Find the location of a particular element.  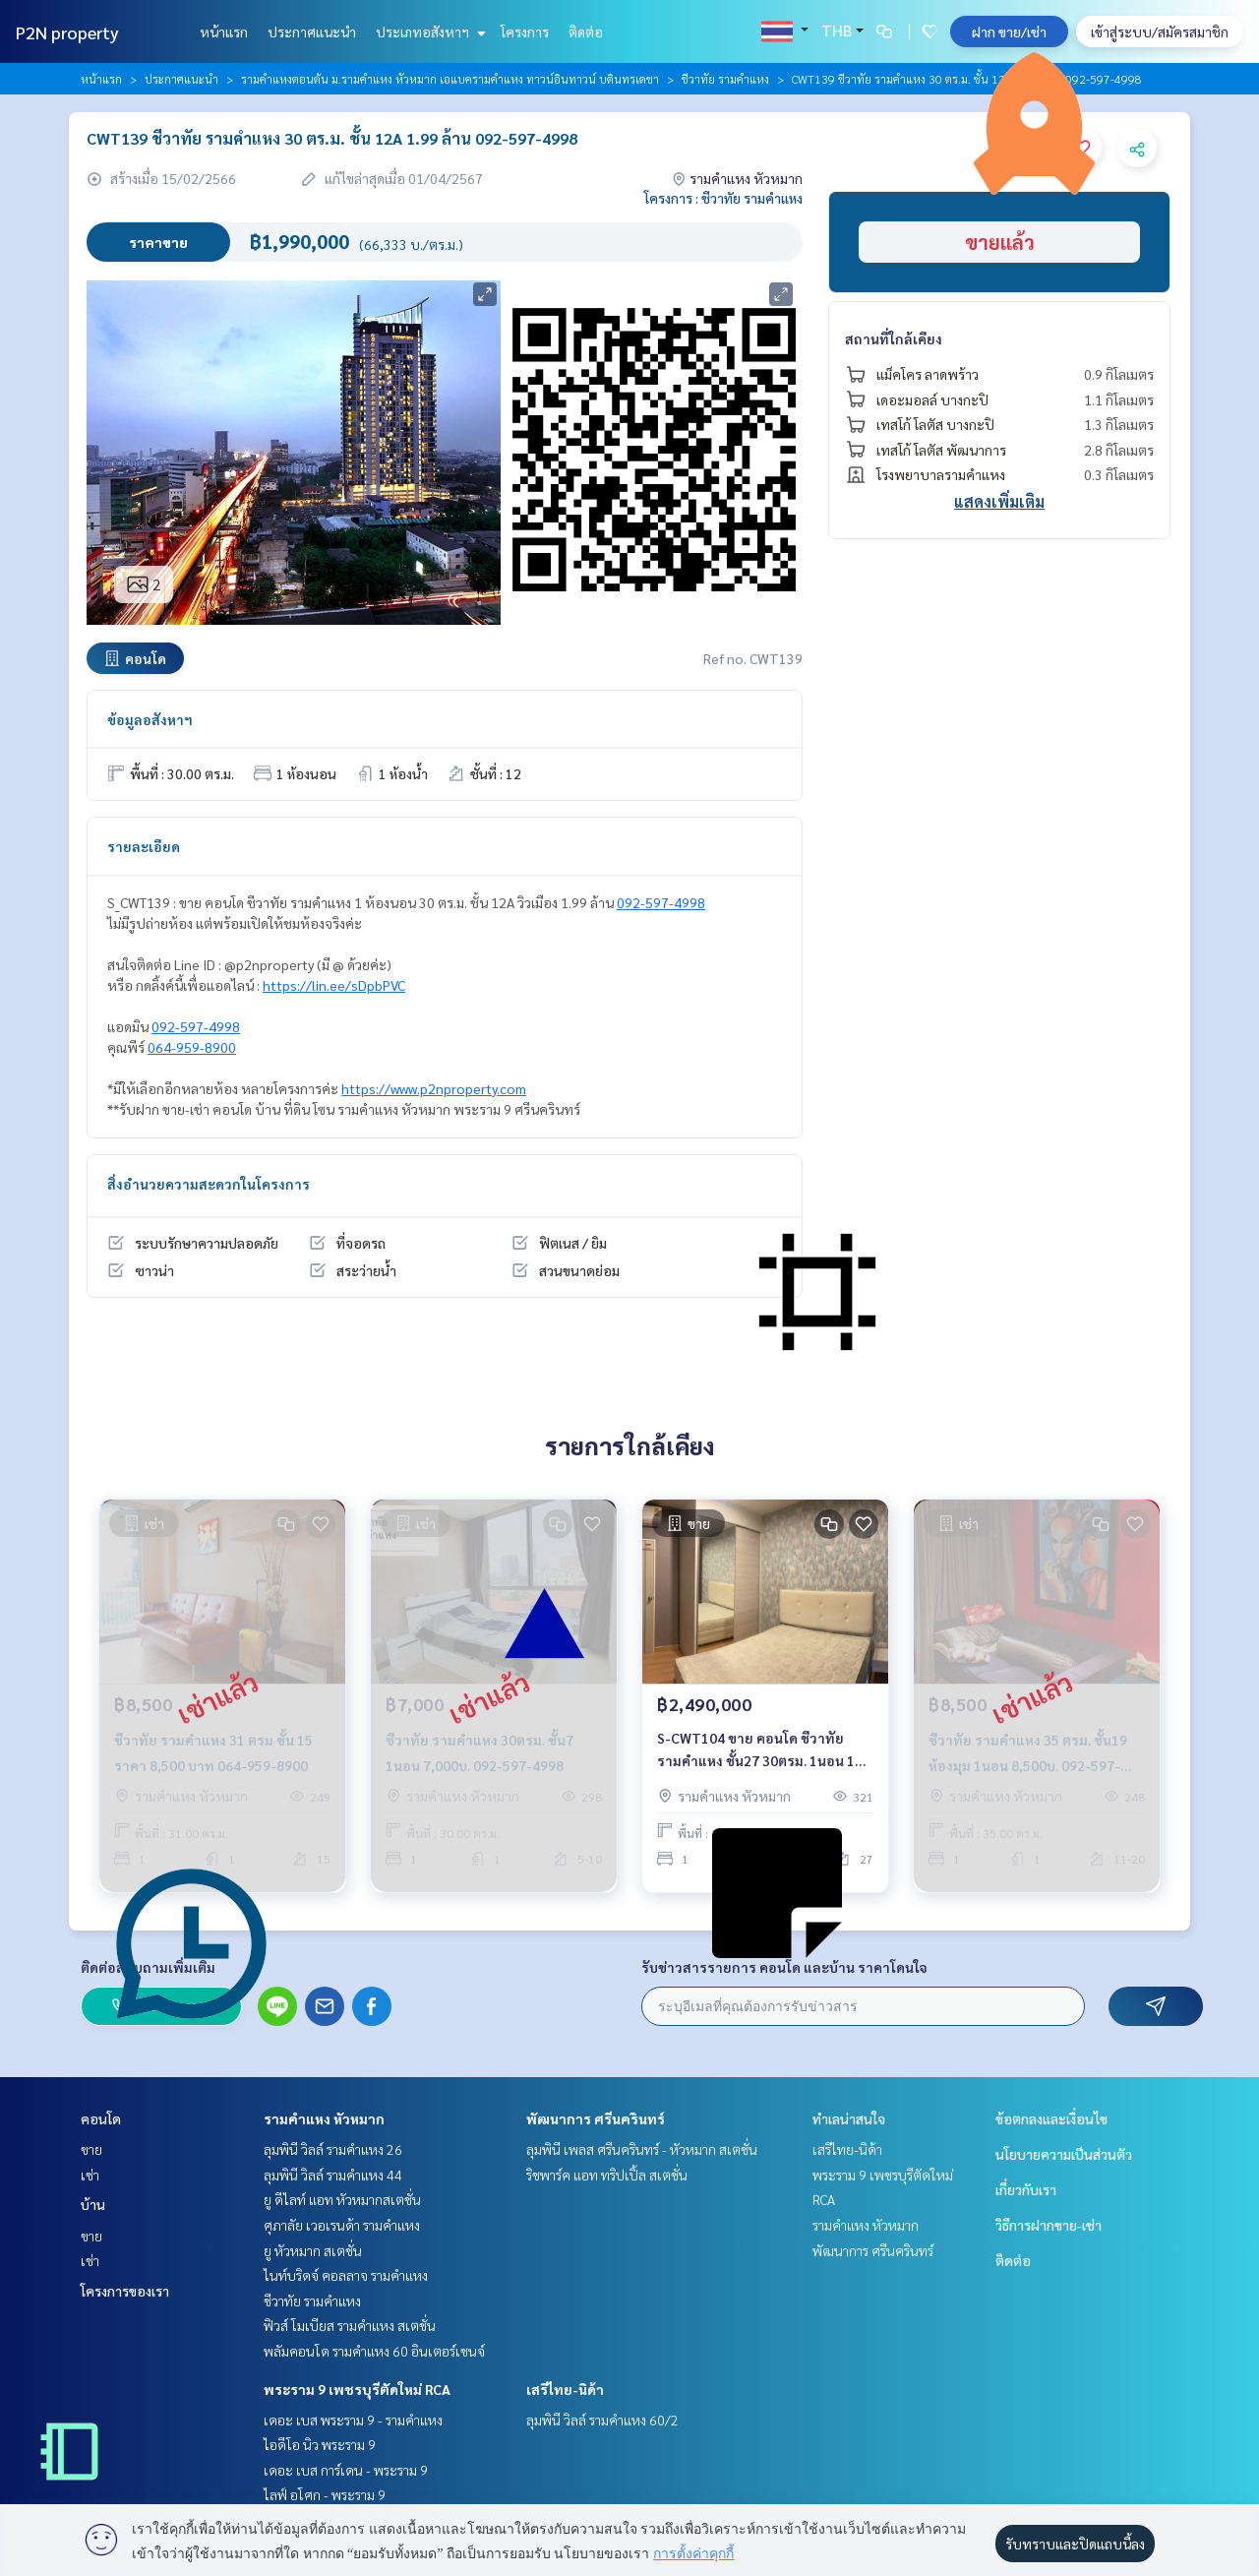

view booklet or documentation is located at coordinates (69, 2451).